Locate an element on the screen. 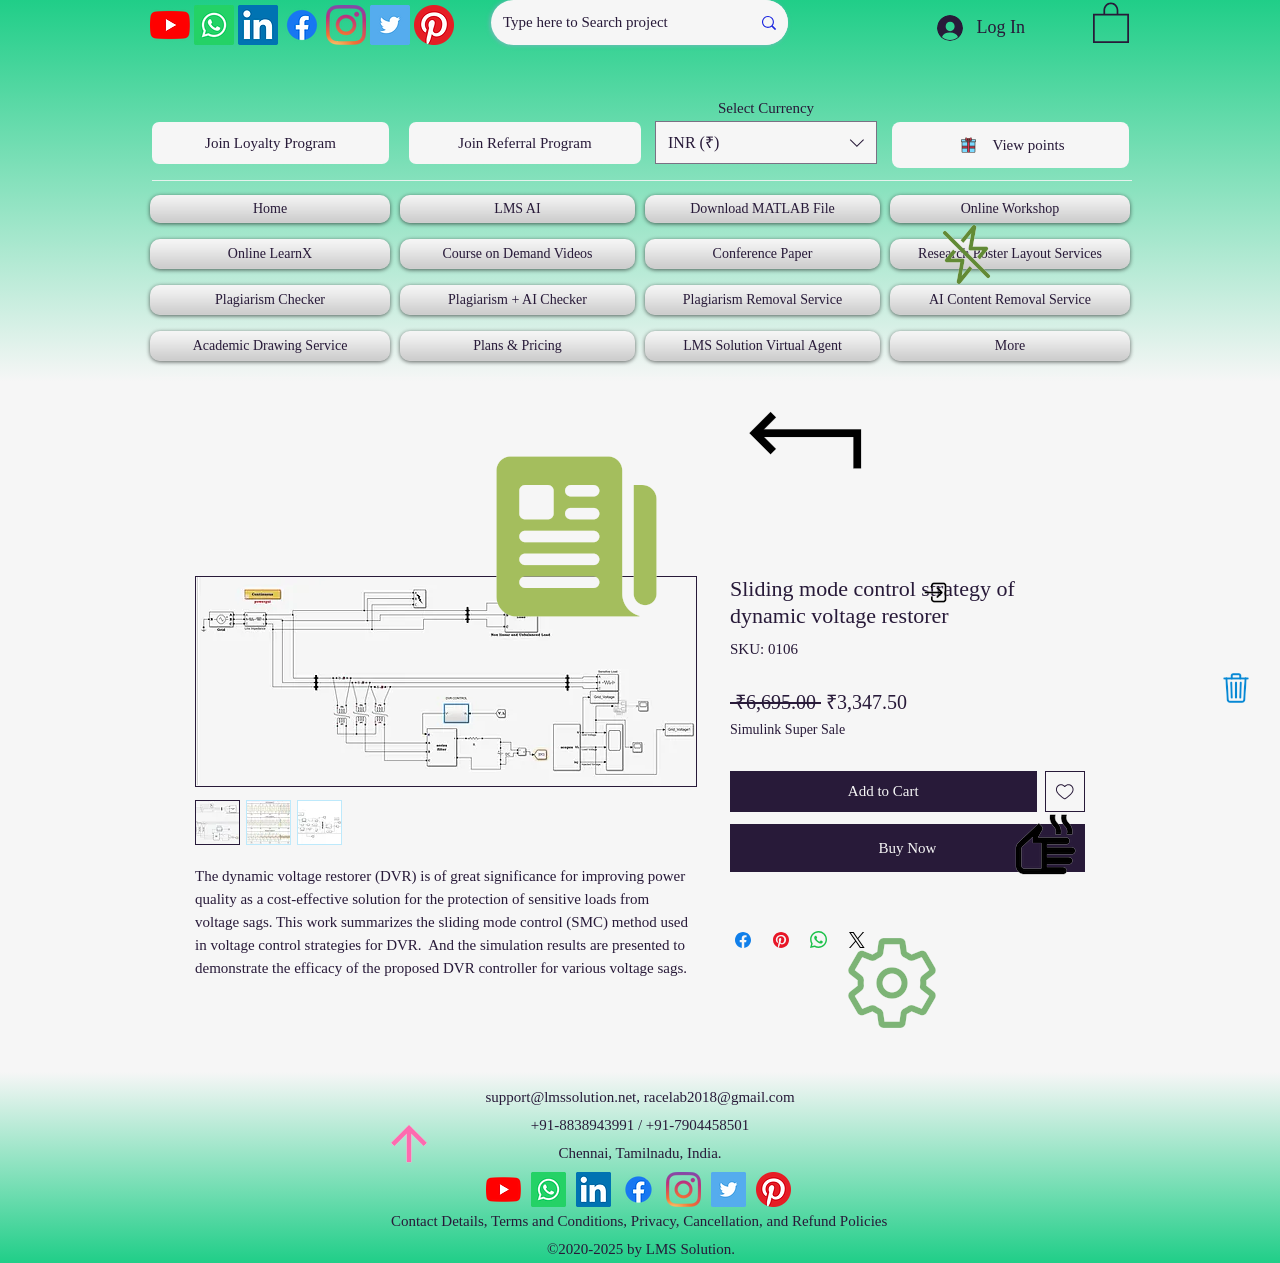  delete this item is located at coordinates (1236, 688).